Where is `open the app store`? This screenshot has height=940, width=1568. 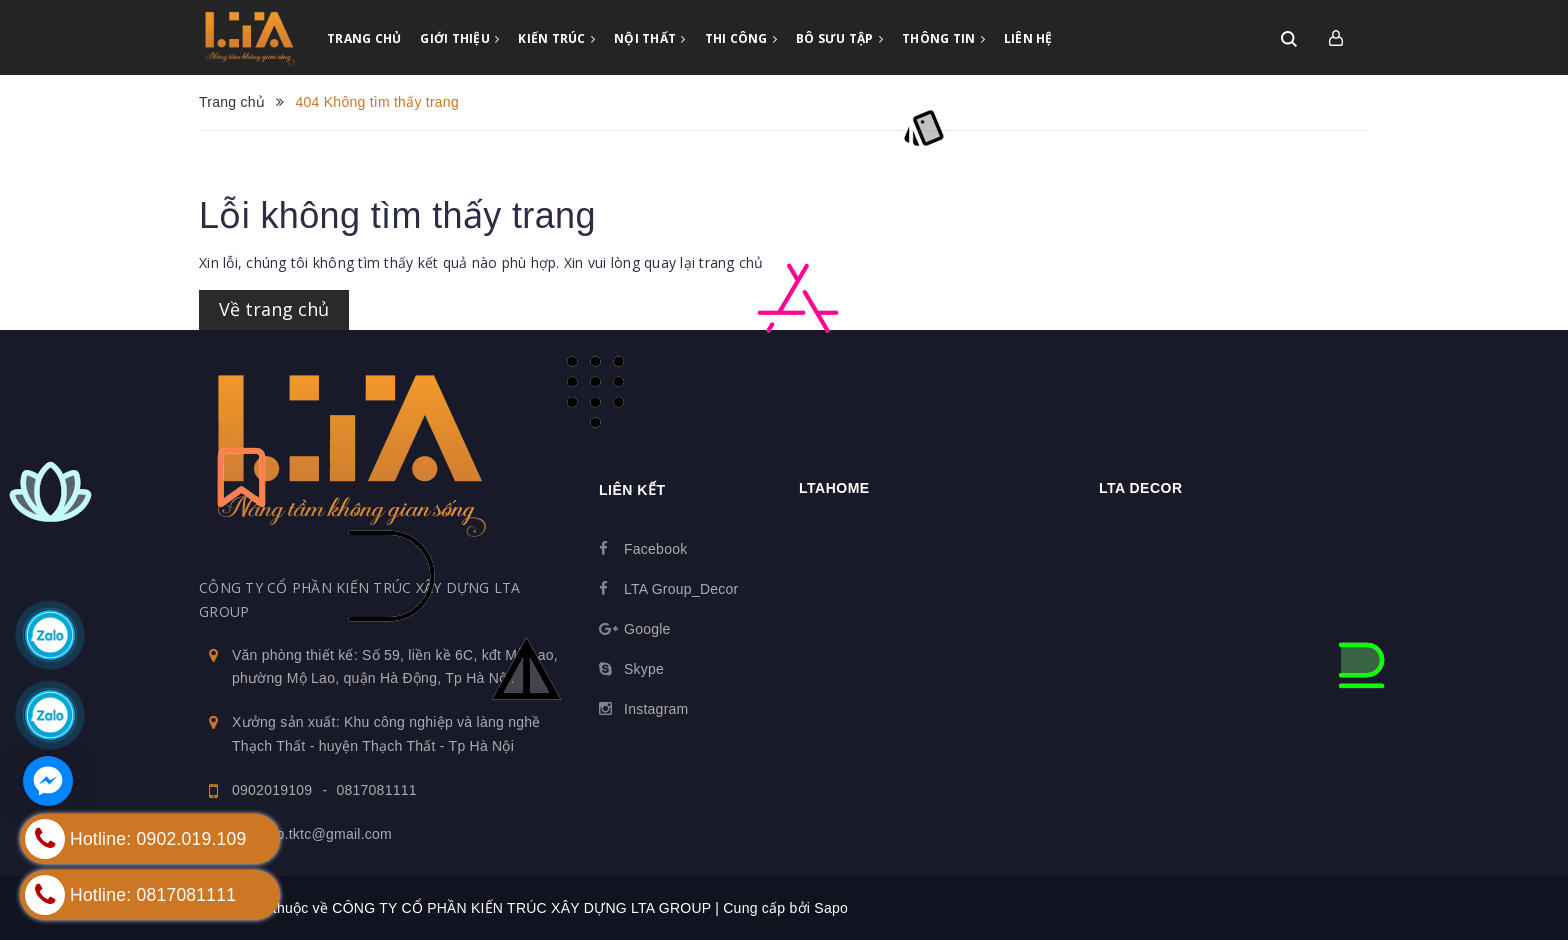 open the app store is located at coordinates (798, 301).